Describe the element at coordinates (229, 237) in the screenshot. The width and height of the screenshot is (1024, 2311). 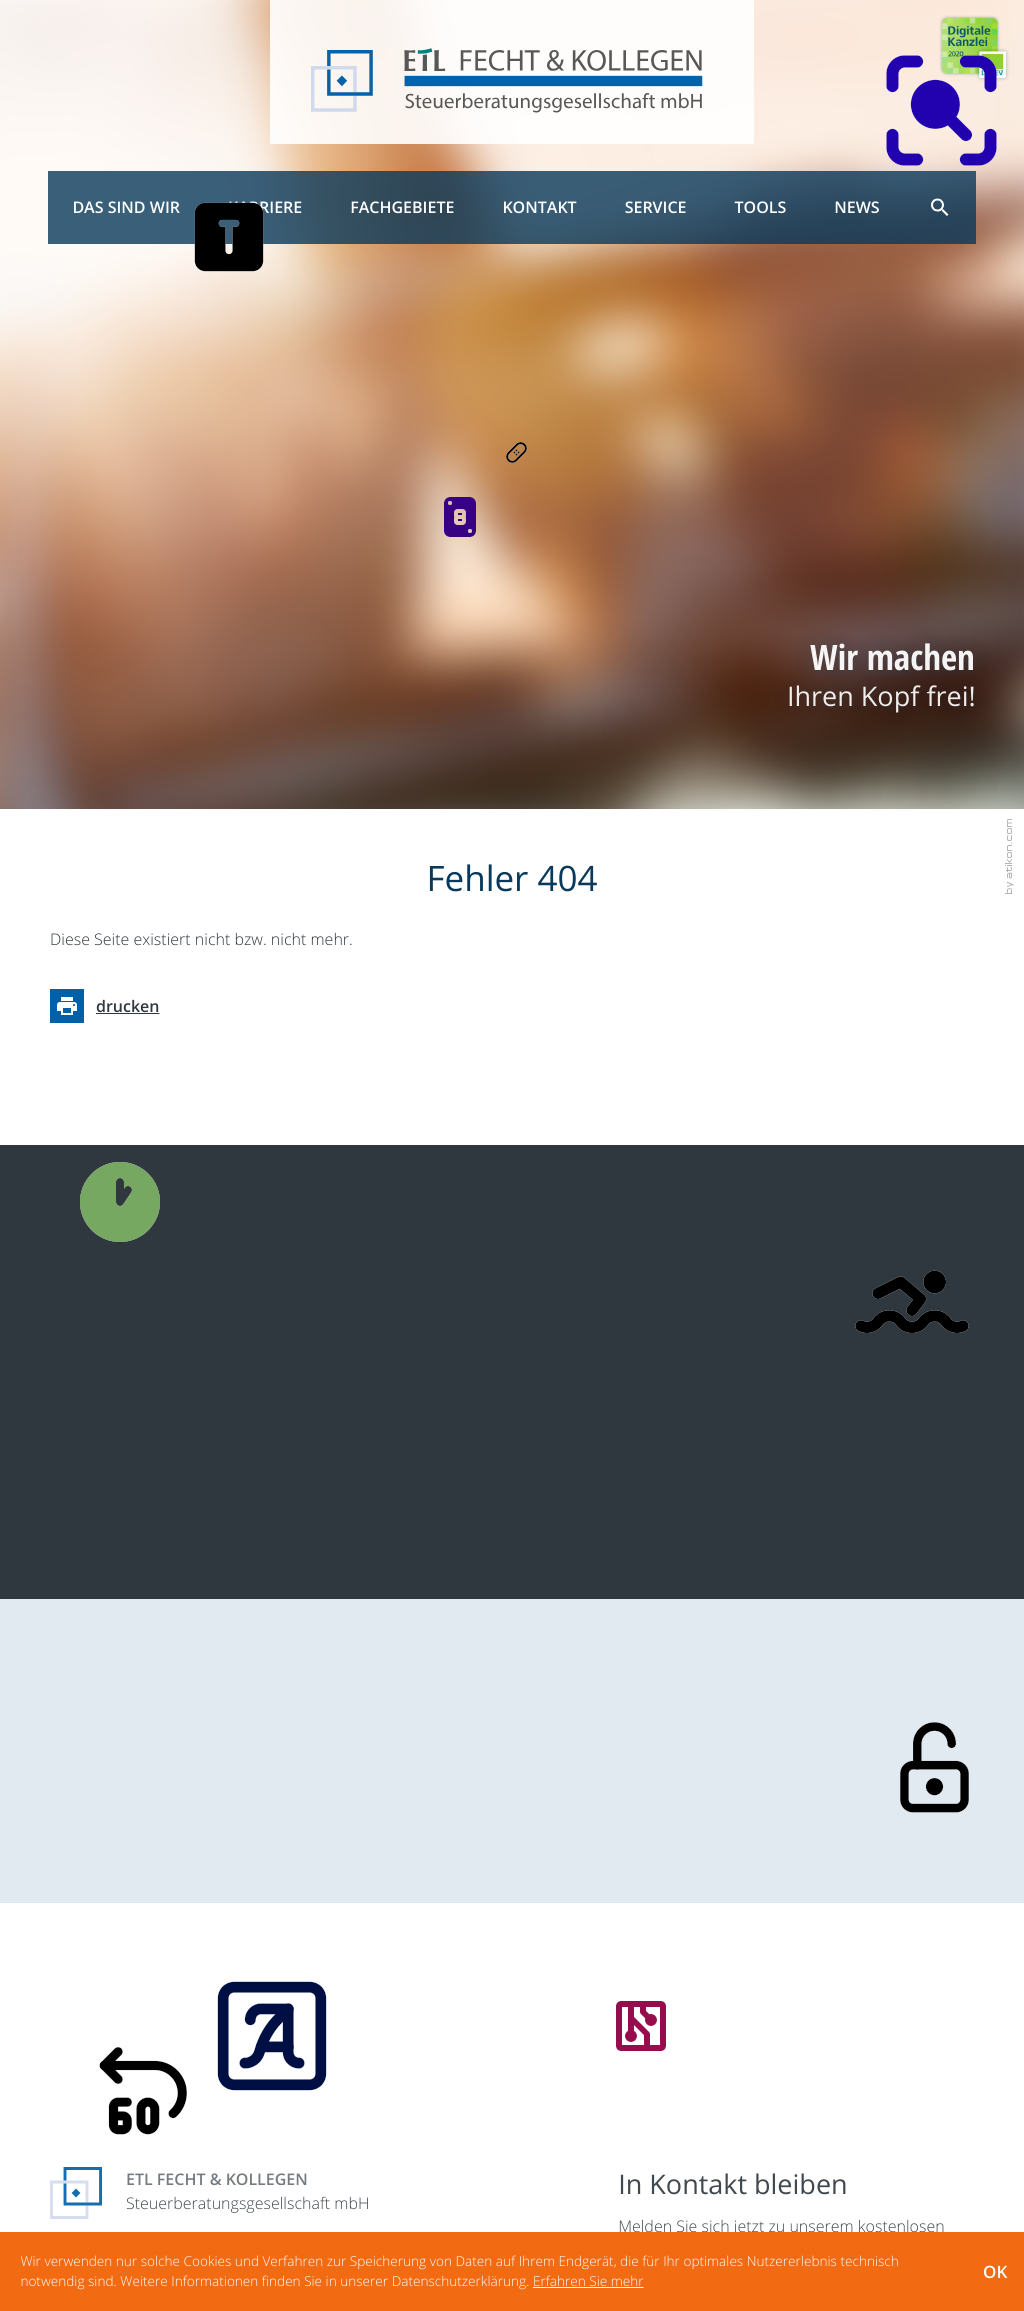
I see `text formatting or typography tool` at that location.